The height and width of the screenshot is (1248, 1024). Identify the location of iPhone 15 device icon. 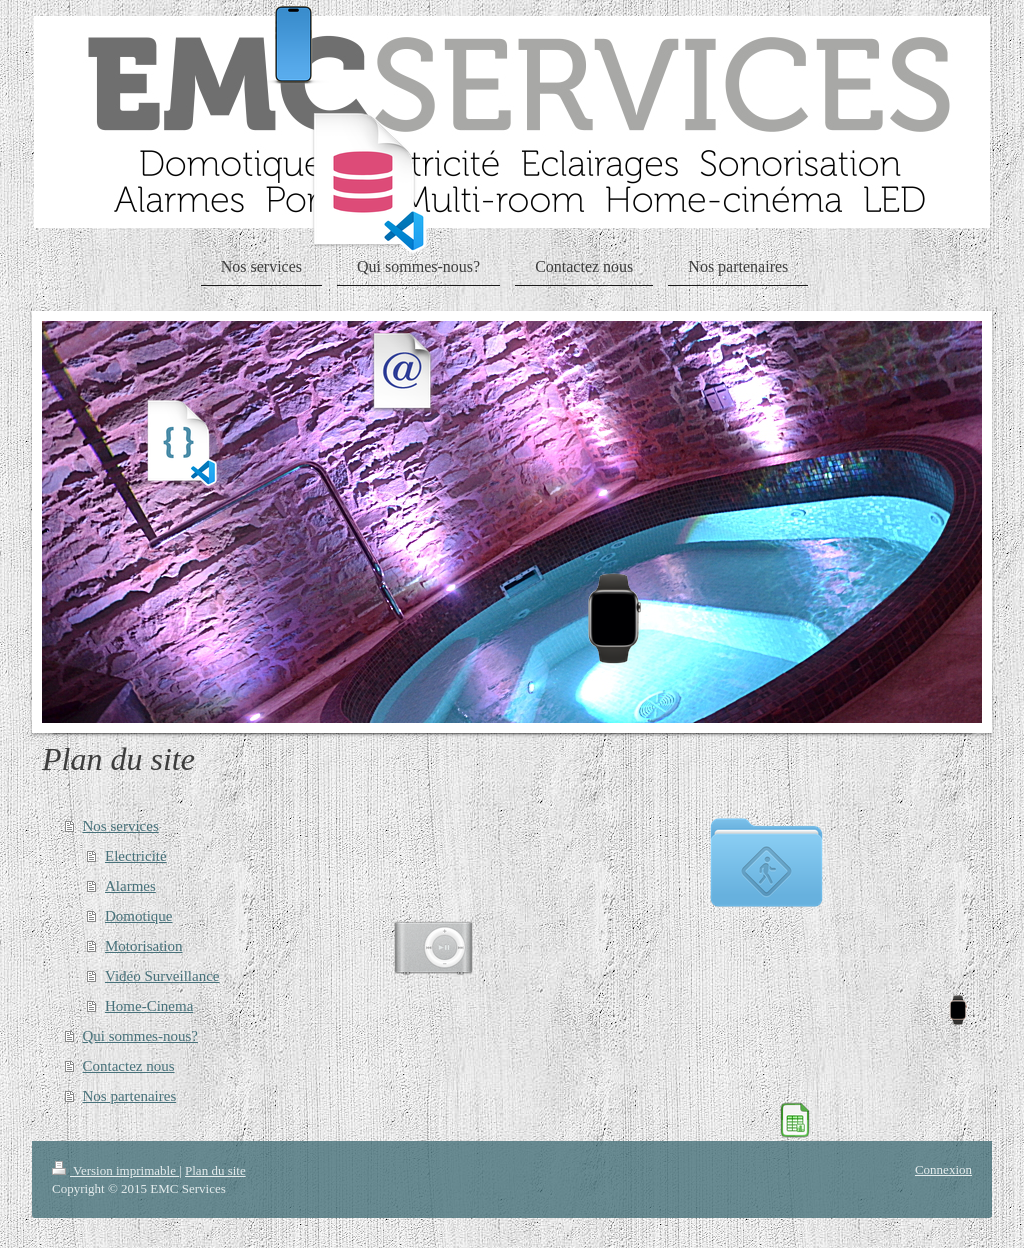
(293, 45).